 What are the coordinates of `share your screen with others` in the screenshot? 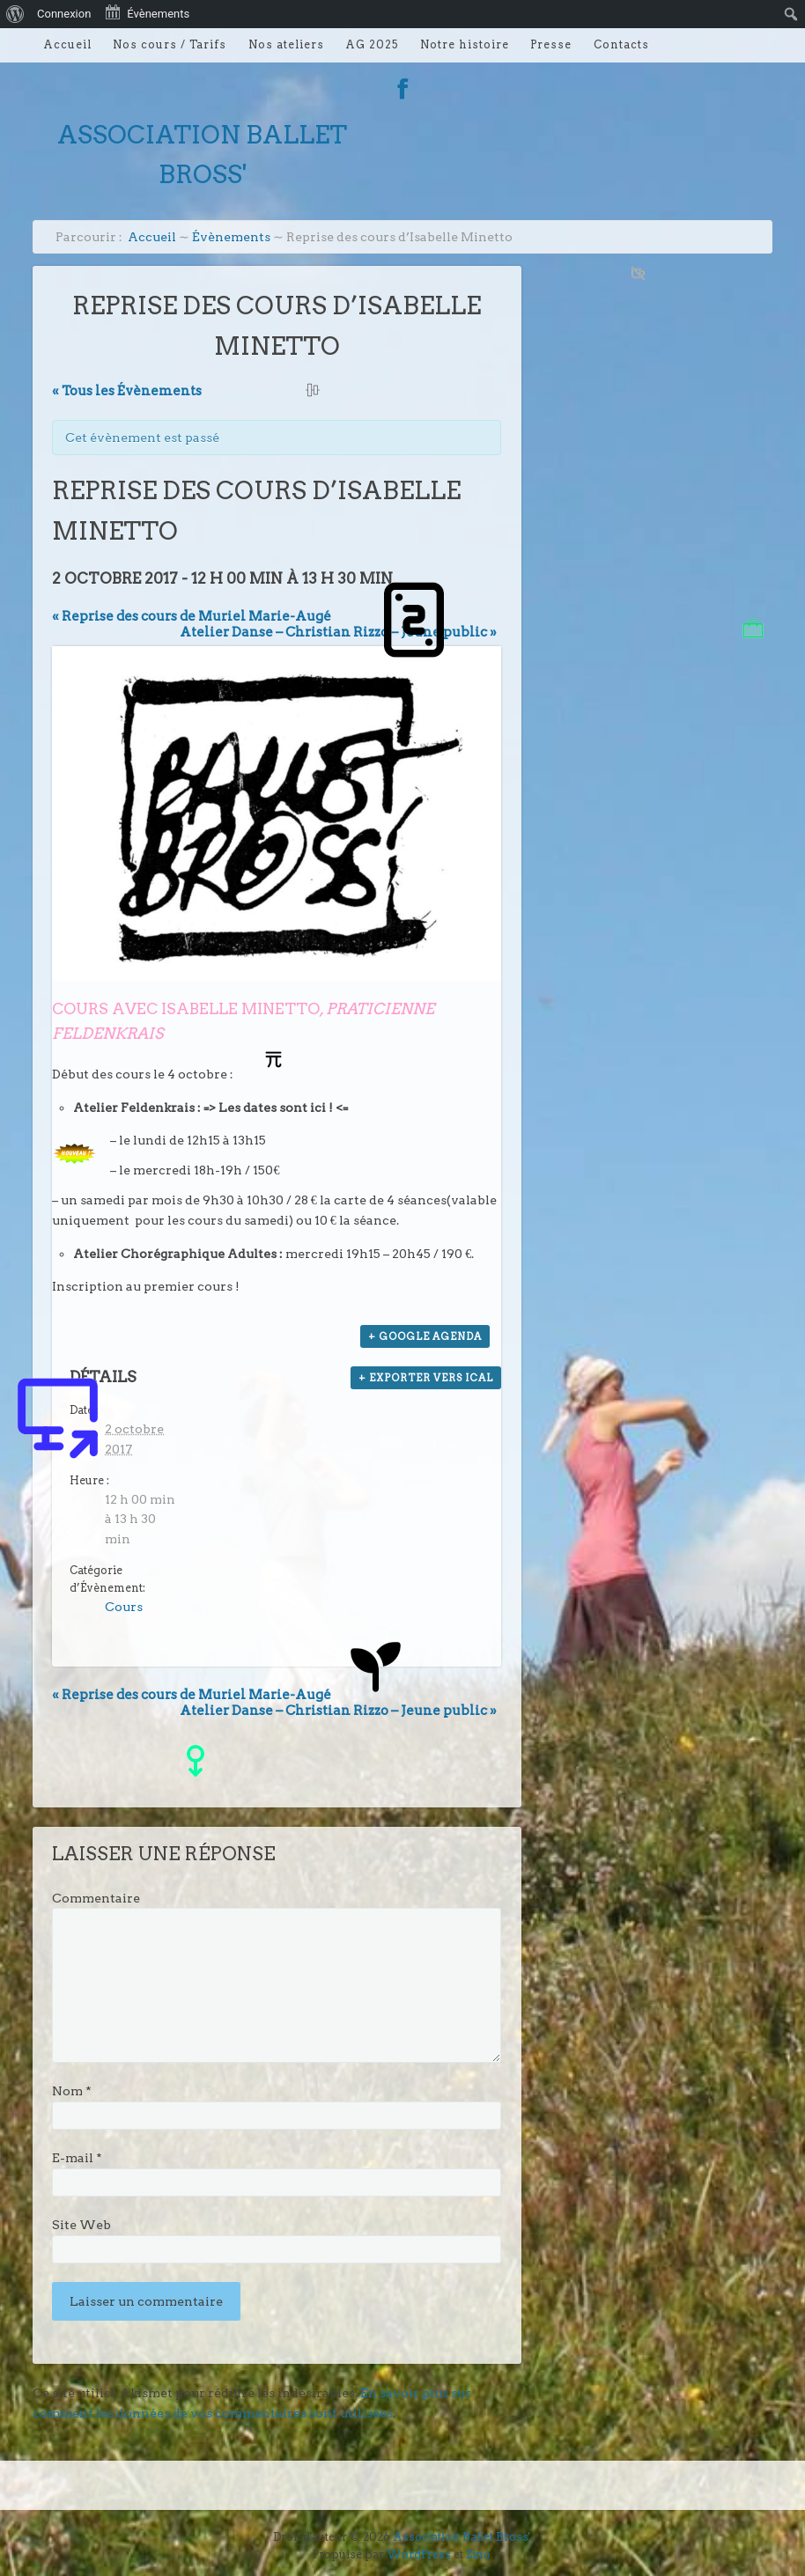 It's located at (57, 1414).